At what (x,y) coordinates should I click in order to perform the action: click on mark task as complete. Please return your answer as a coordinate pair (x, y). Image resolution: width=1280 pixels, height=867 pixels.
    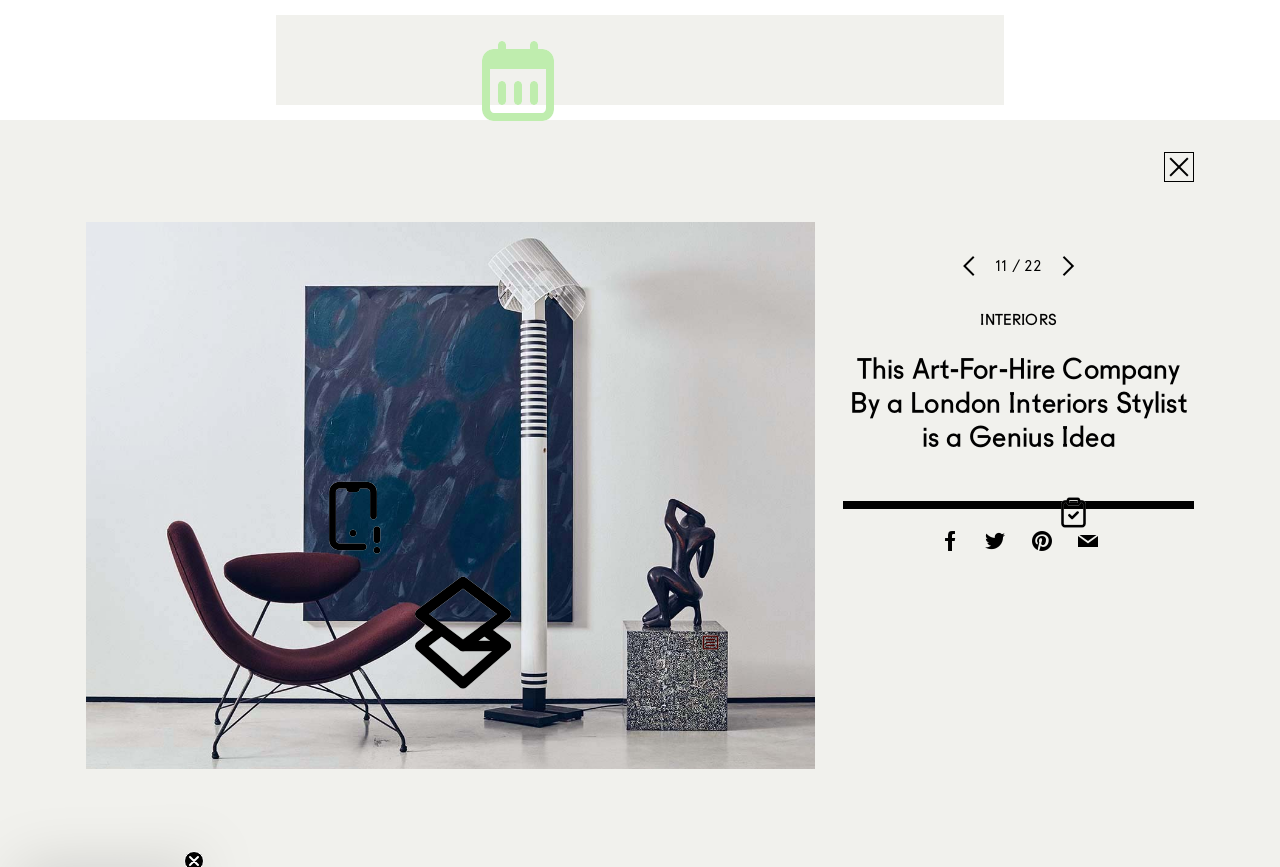
    Looking at the image, I should click on (1073, 512).